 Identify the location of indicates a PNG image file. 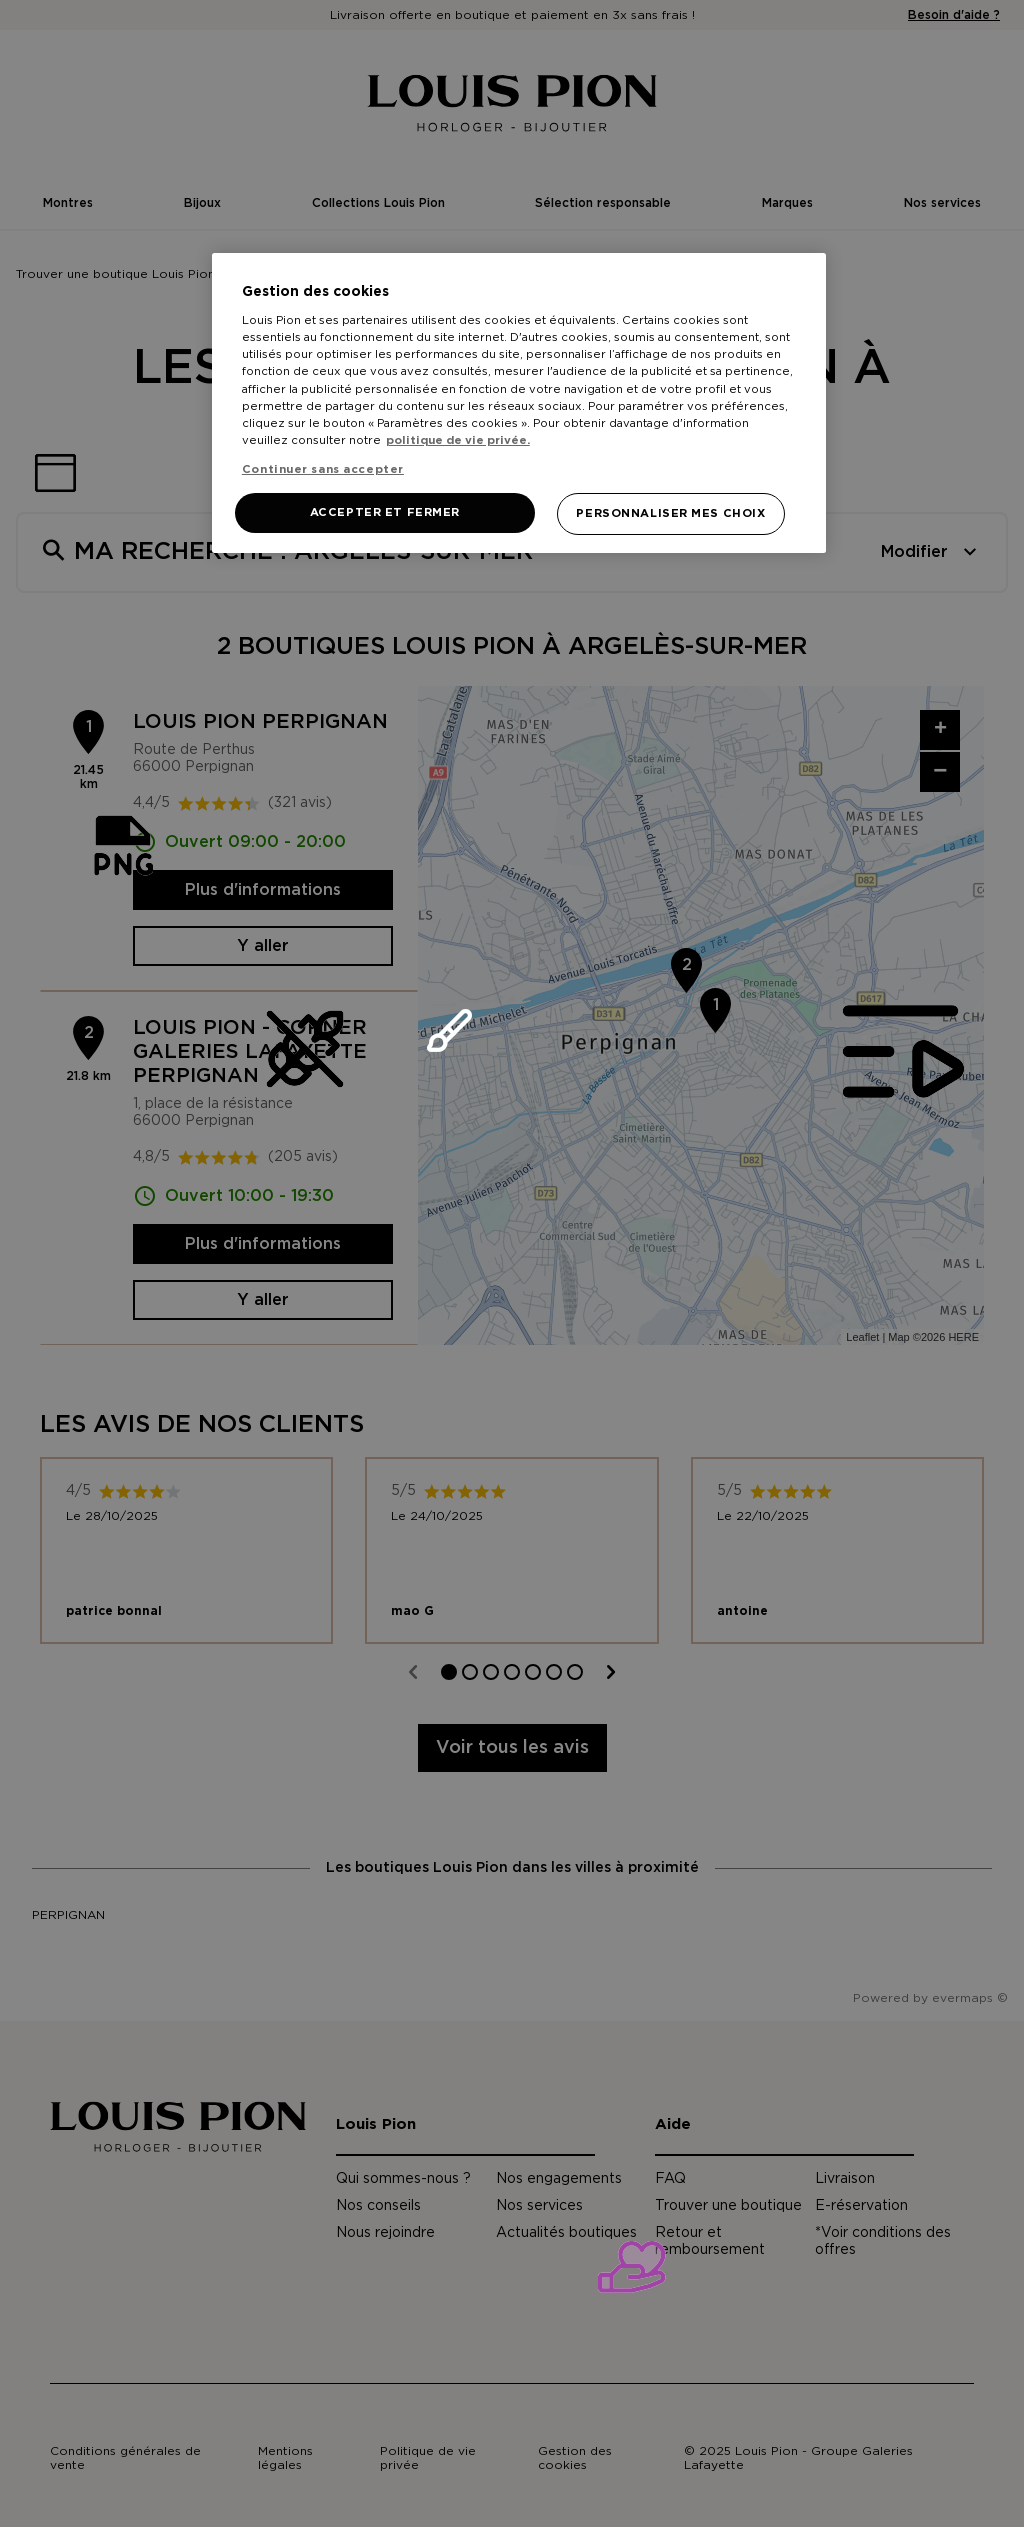
(123, 848).